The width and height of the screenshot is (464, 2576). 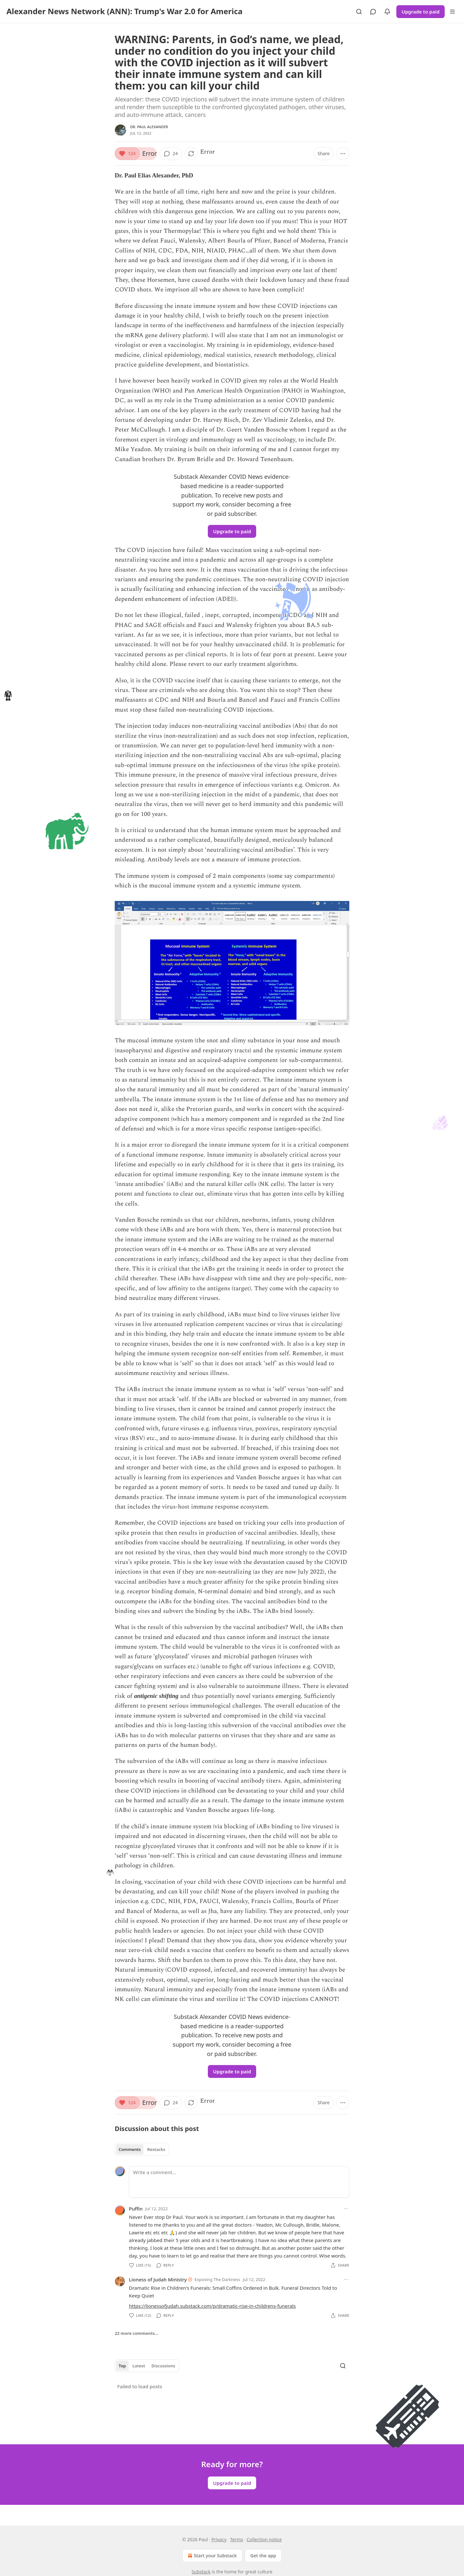 I want to click on prehistoric or ice age themed game category, so click(x=67, y=831).